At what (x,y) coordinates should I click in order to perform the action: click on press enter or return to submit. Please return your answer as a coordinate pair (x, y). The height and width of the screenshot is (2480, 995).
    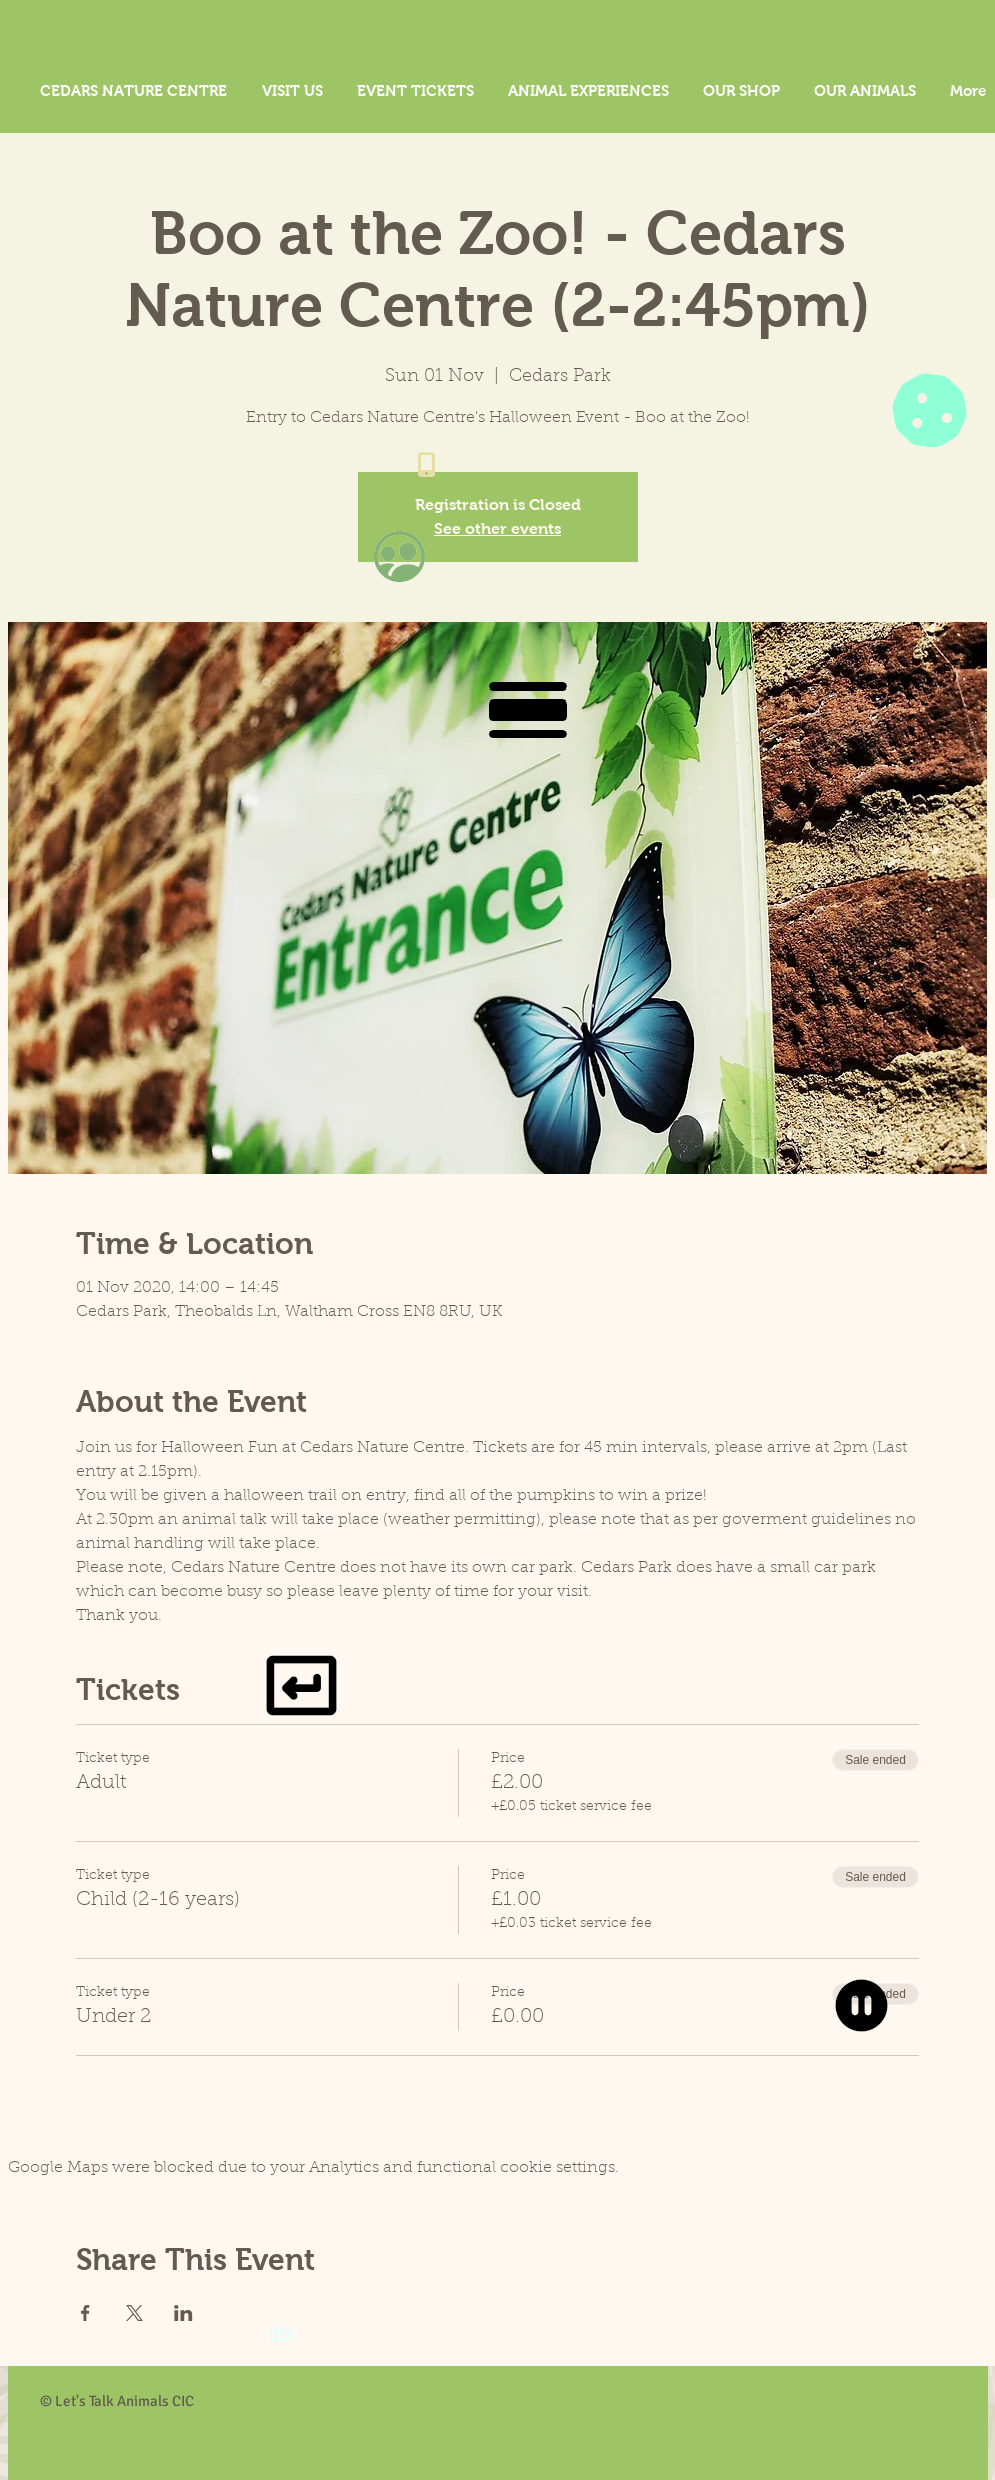
    Looking at the image, I should click on (301, 1685).